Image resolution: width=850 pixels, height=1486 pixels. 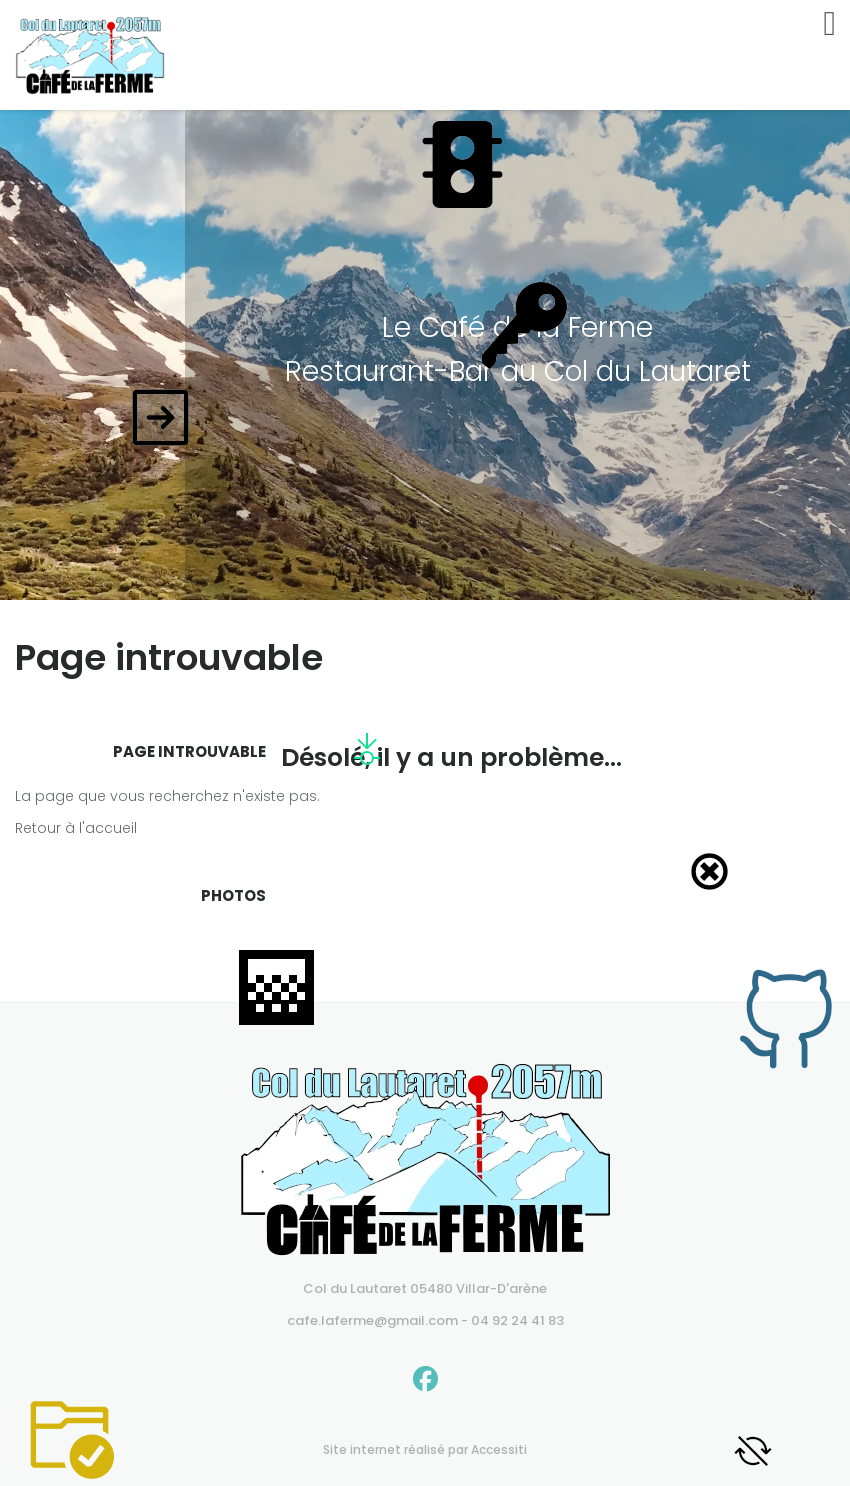 I want to click on open github repository, so click(x=785, y=1019).